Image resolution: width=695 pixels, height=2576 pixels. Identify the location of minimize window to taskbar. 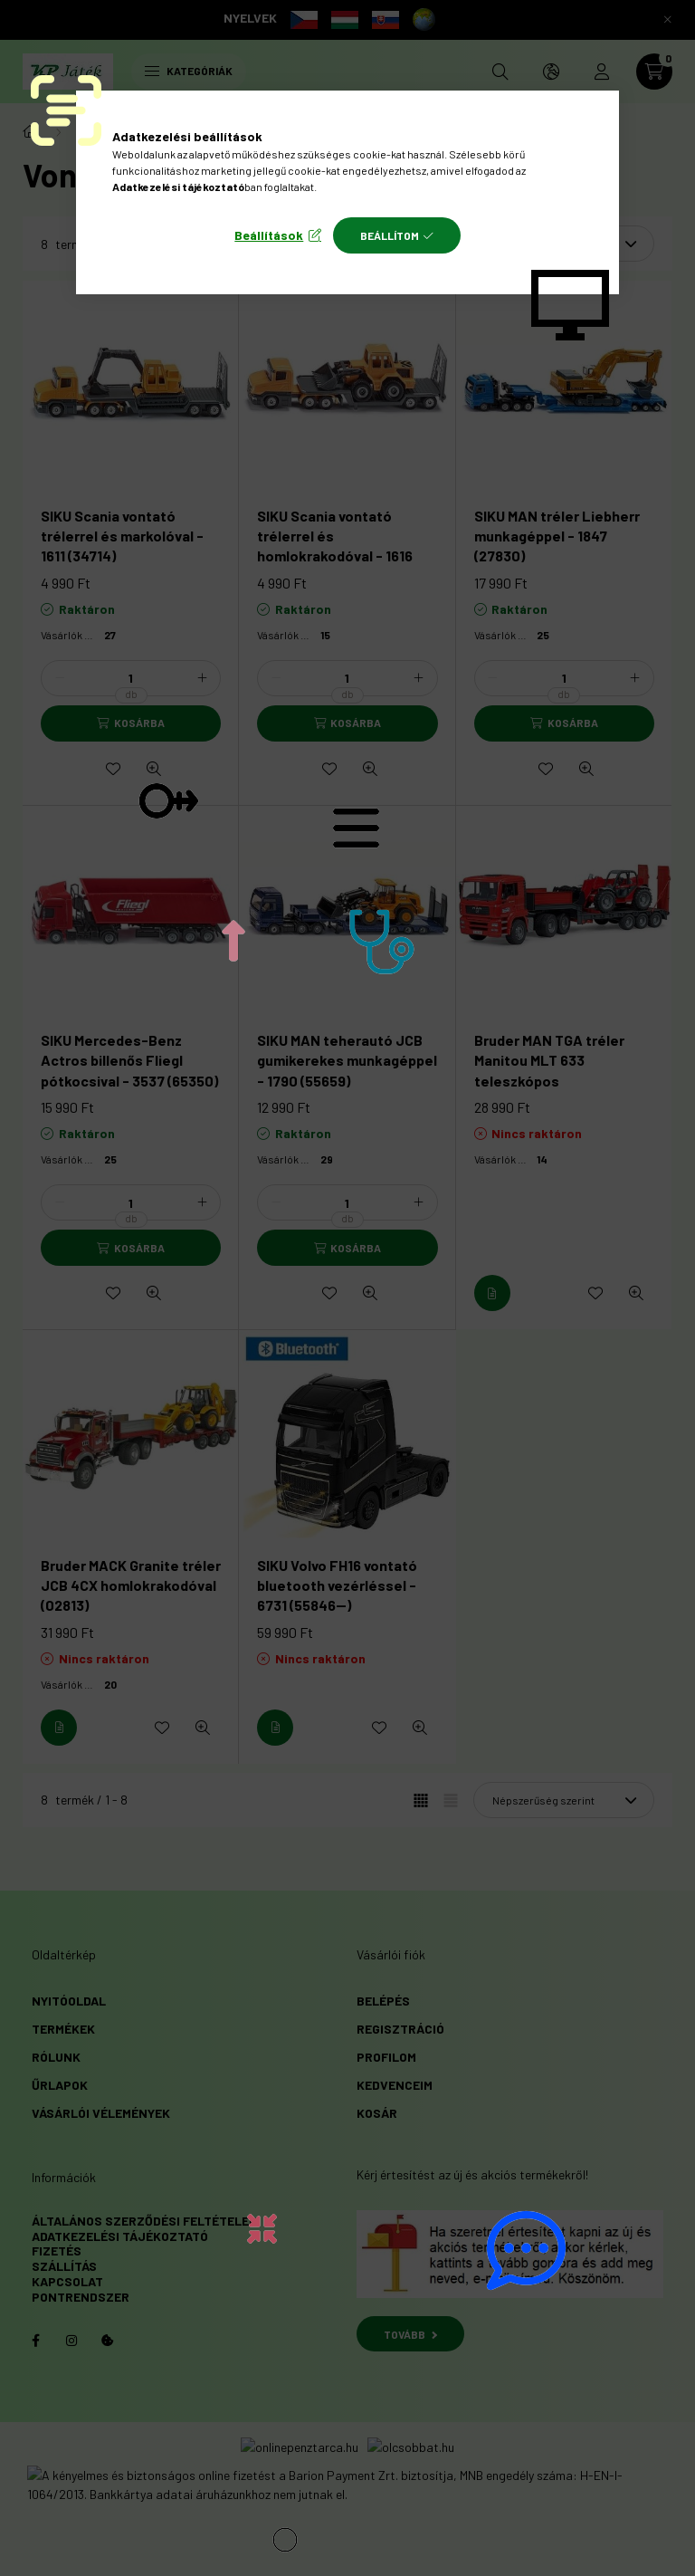
(262, 2228).